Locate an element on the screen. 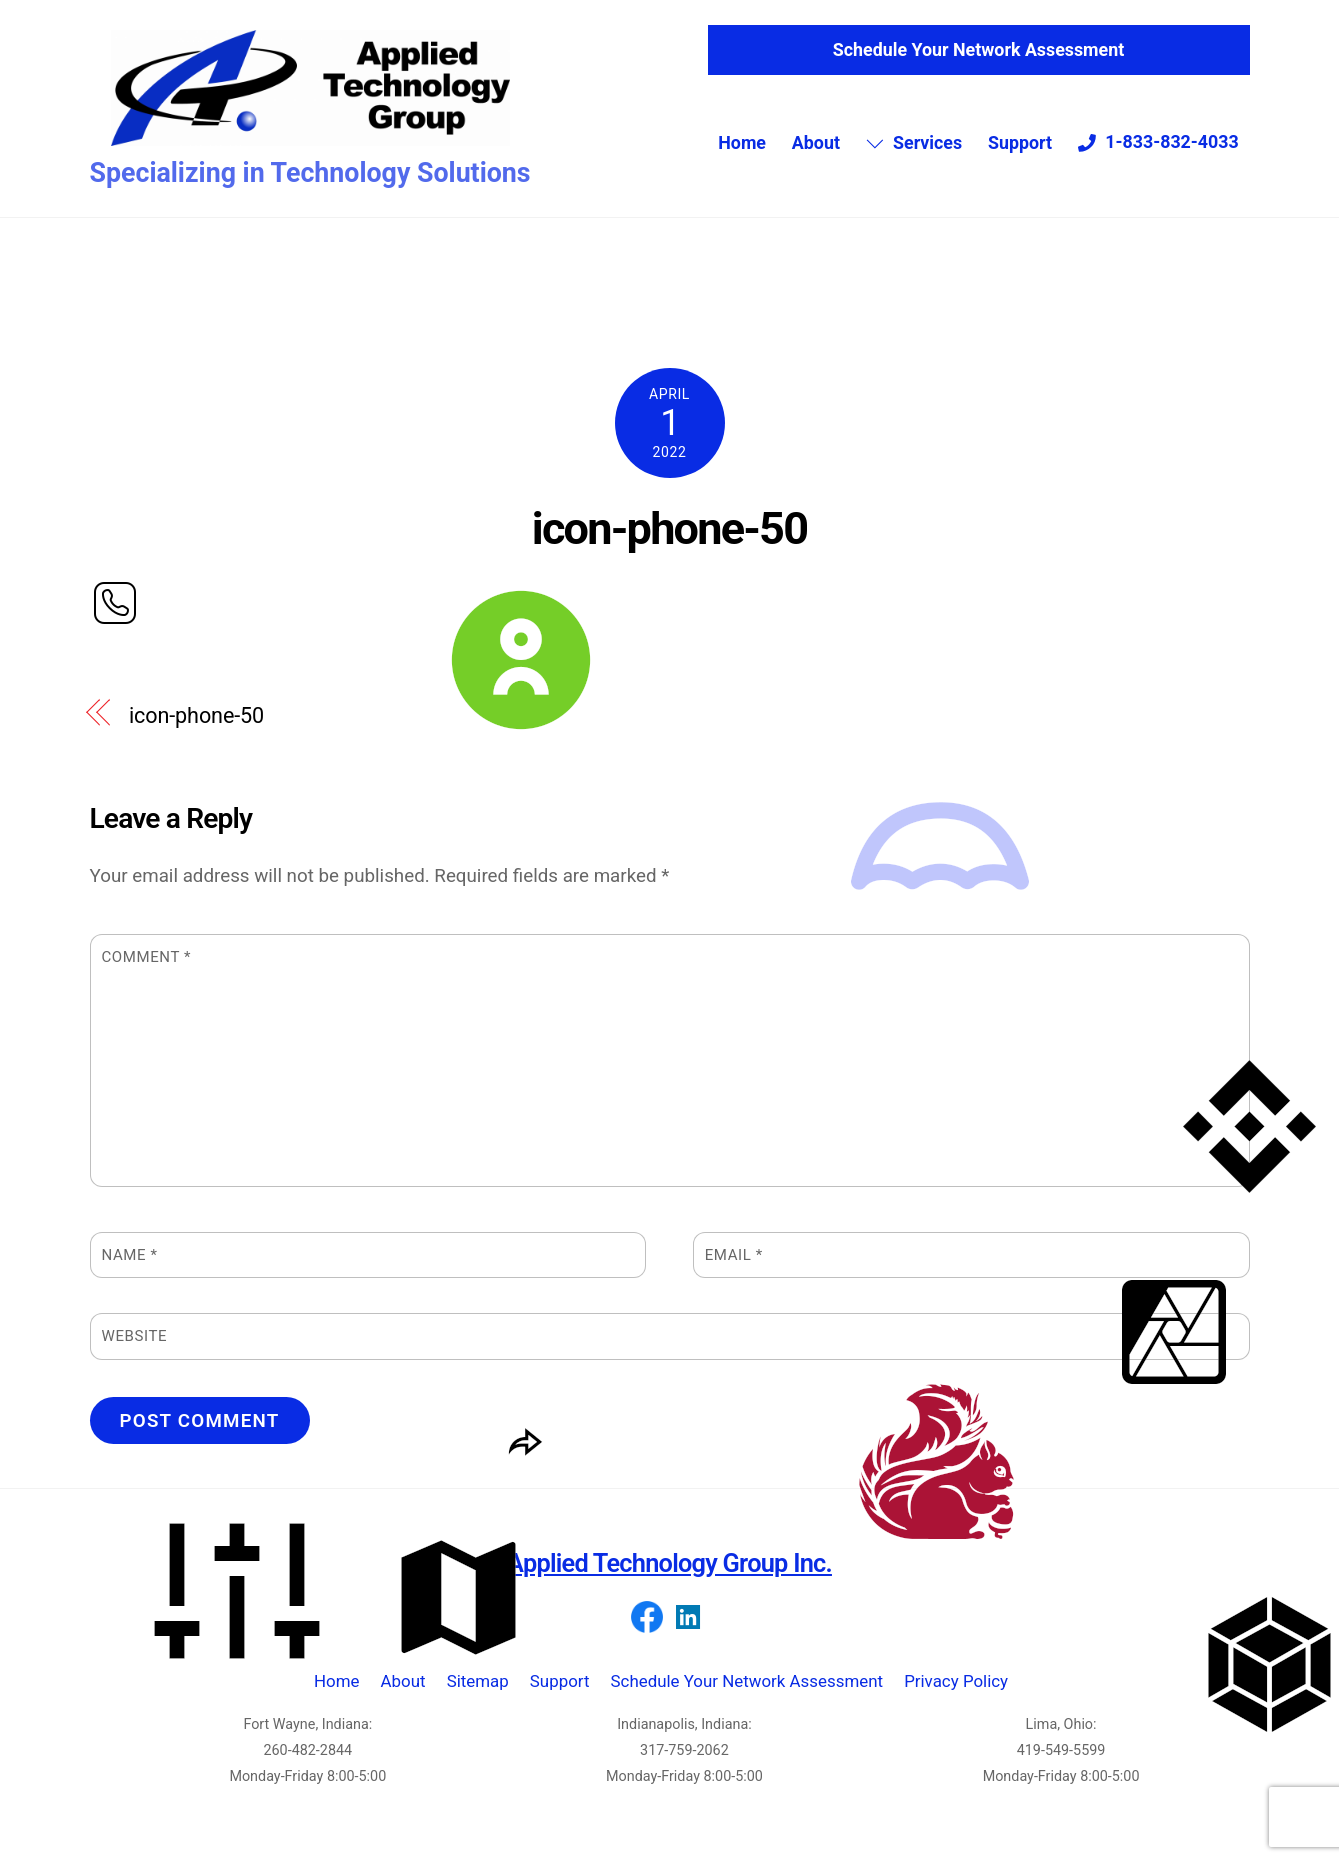 The image size is (1339, 1861). access audio or sound settings is located at coordinates (237, 1591).